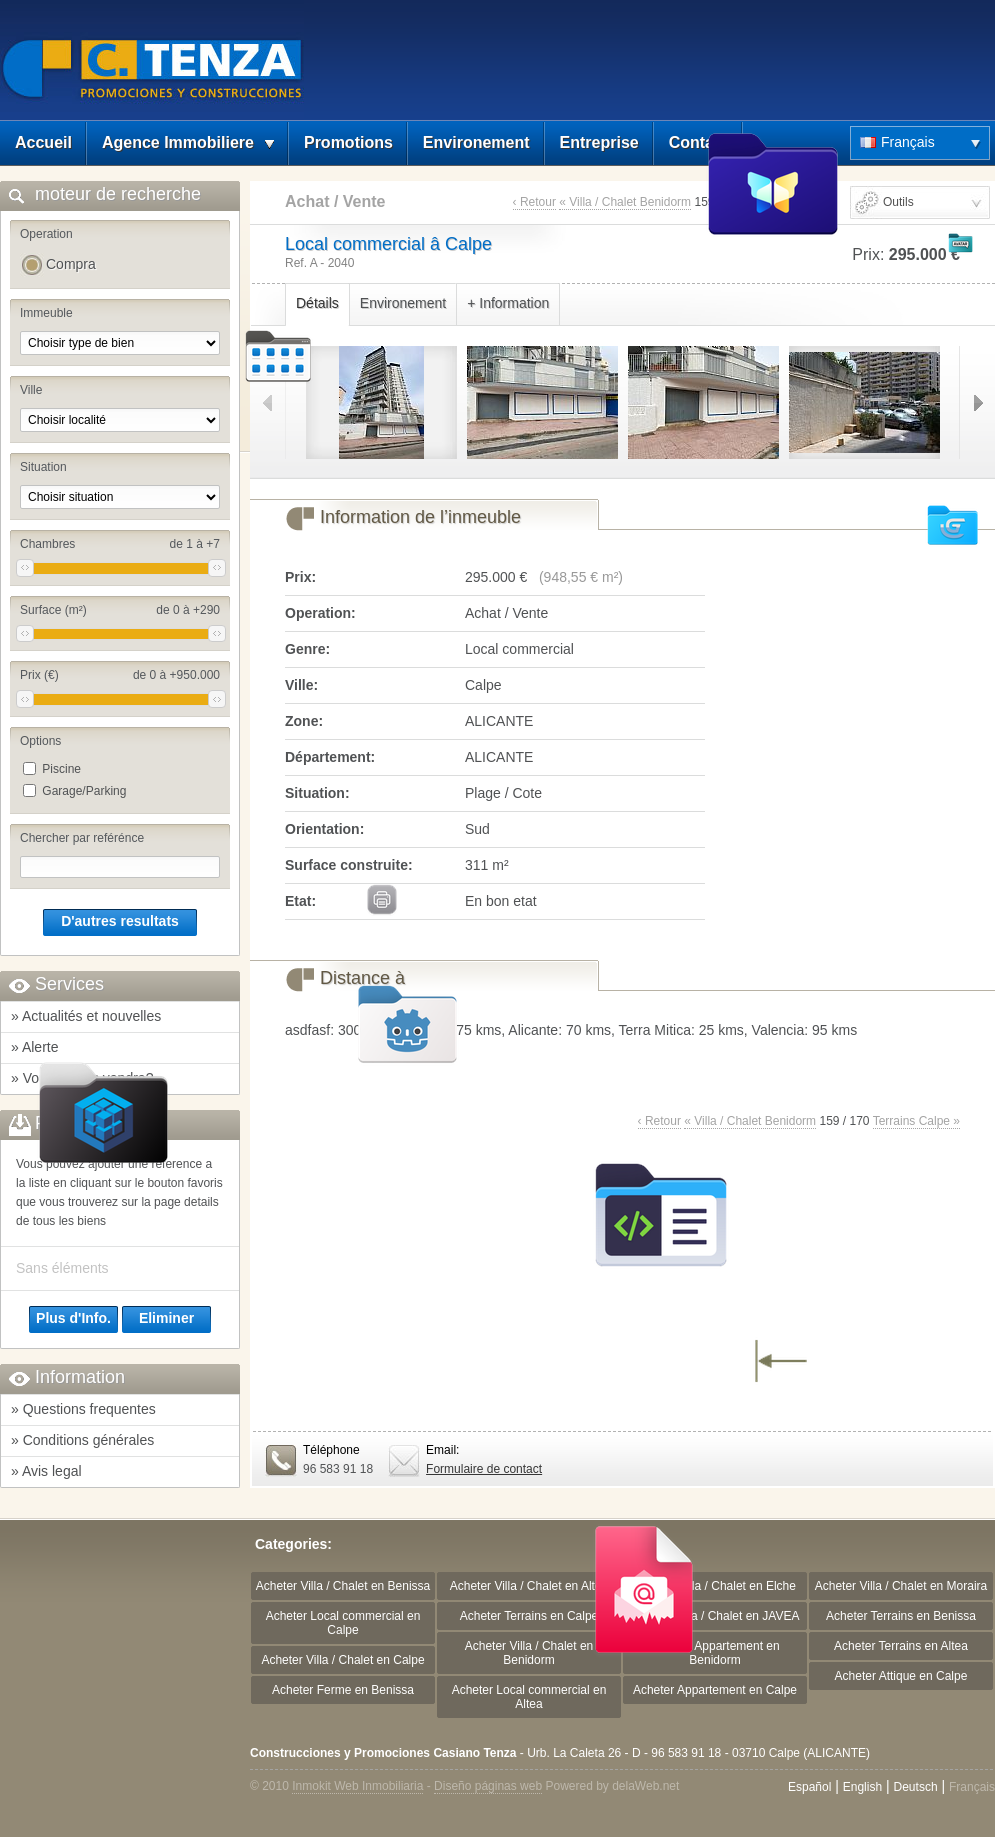  Describe the element at coordinates (278, 358) in the screenshot. I see `open program manager folder` at that location.